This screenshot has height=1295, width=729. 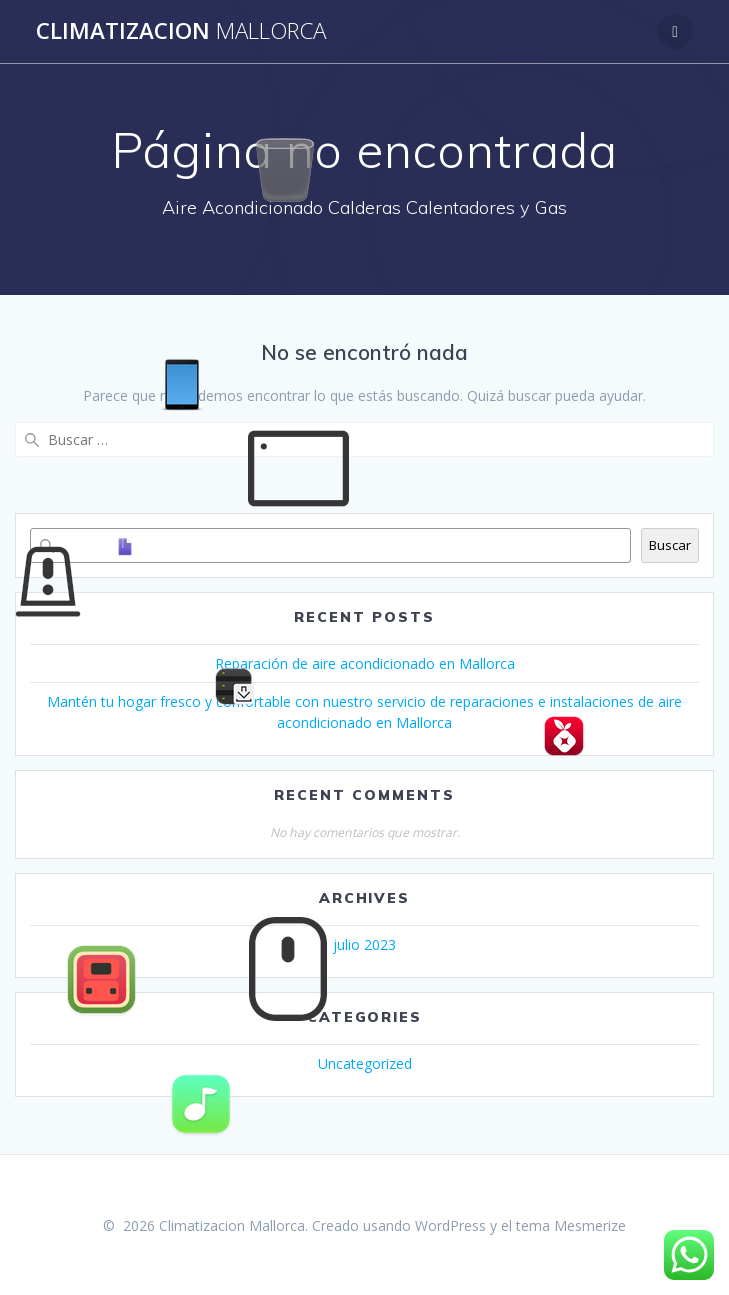 I want to click on access mouse settings, so click(x=288, y=969).